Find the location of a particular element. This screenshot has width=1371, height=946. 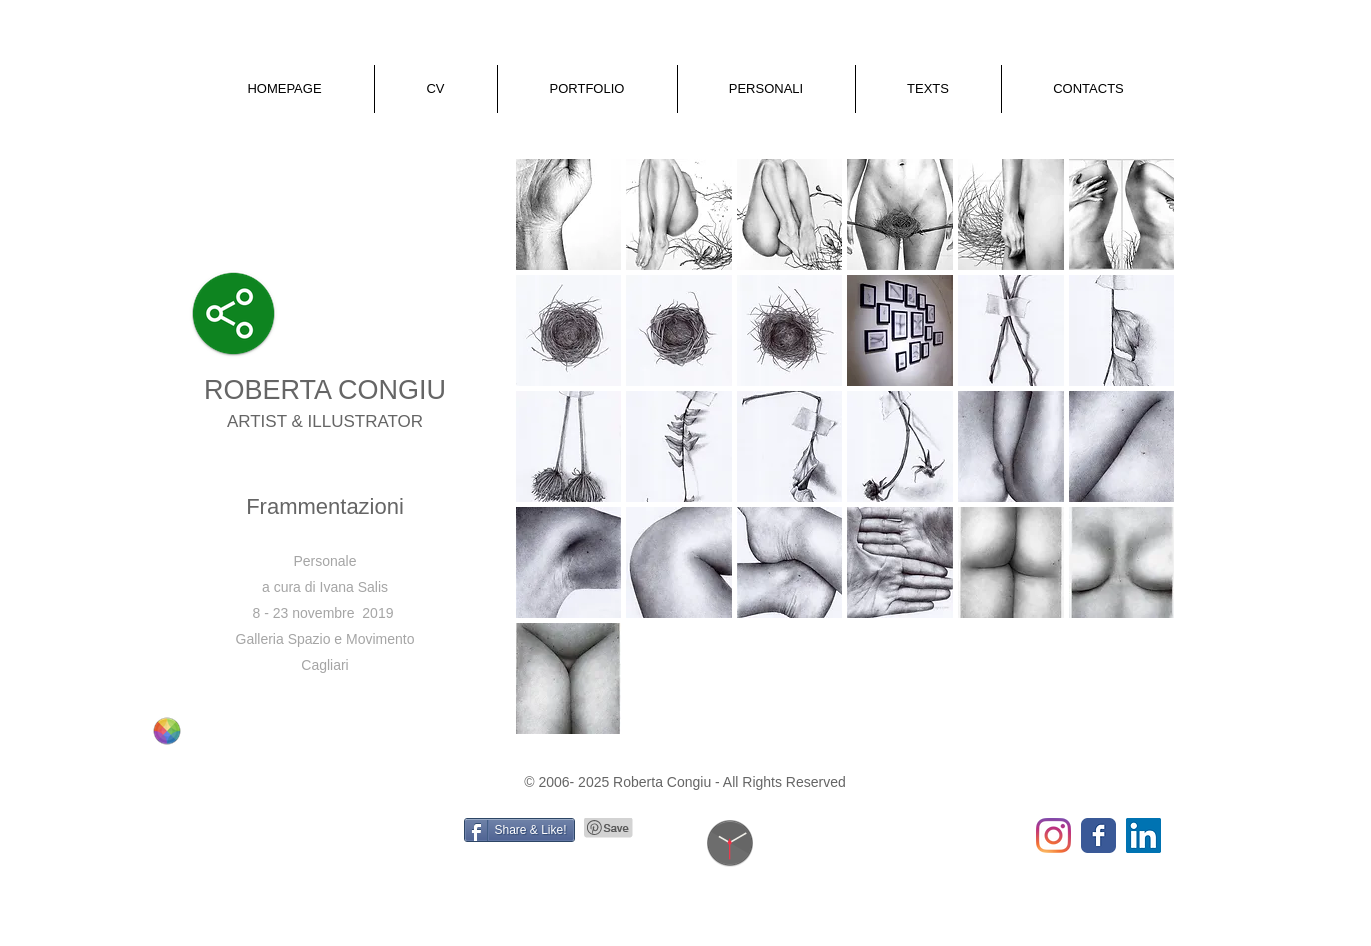

access color and theme preferences is located at coordinates (167, 731).